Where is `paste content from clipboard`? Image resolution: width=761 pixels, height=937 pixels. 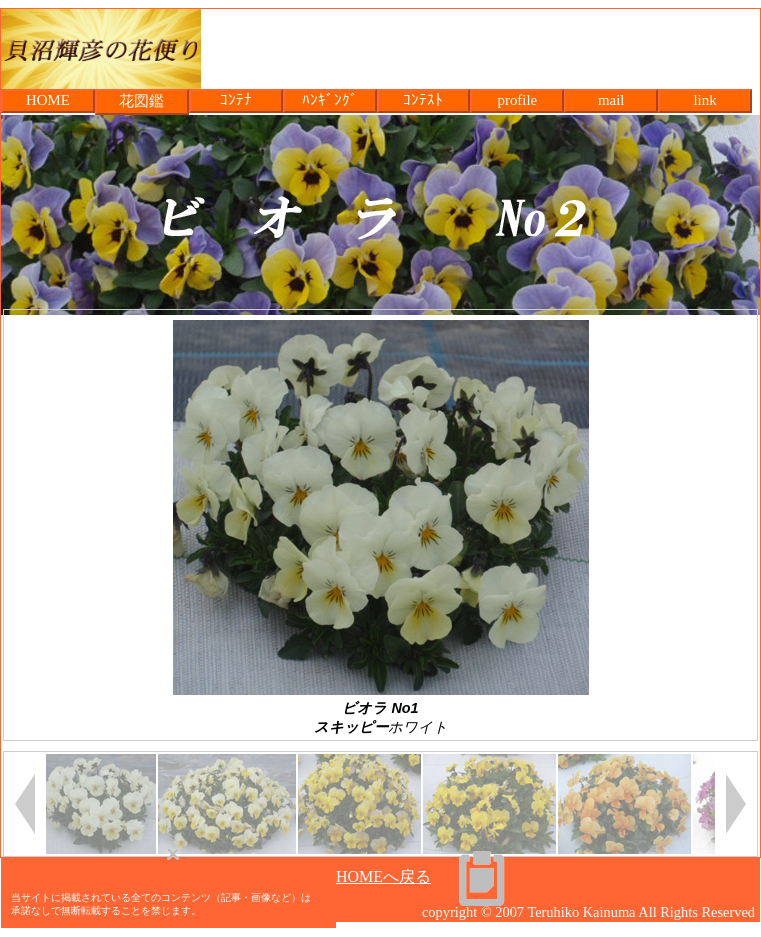
paste content from clipboard is located at coordinates (483, 878).